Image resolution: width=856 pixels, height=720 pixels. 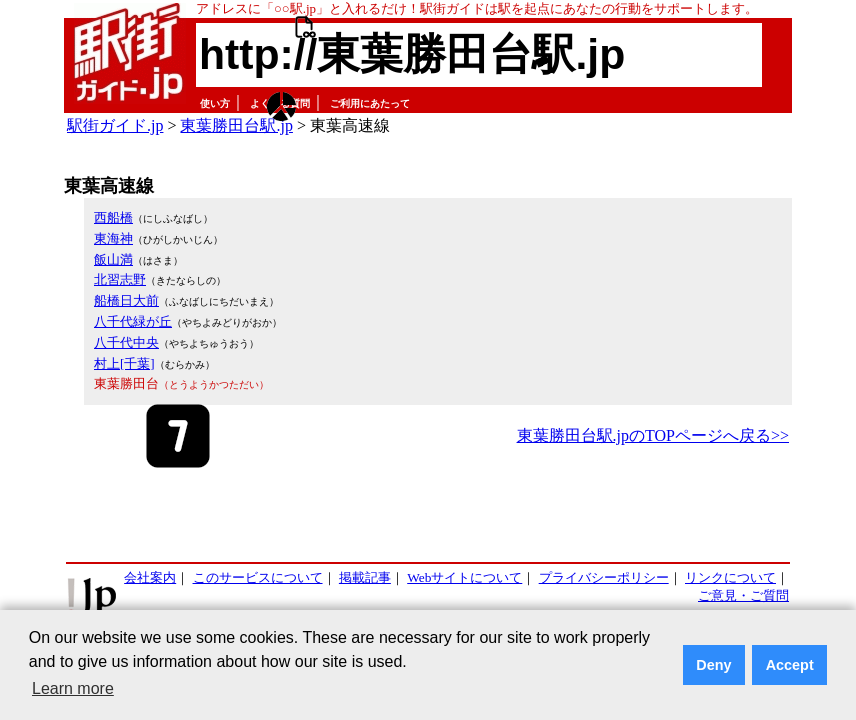 What do you see at coordinates (281, 106) in the screenshot?
I see `view pie chart analytics` at bounding box center [281, 106].